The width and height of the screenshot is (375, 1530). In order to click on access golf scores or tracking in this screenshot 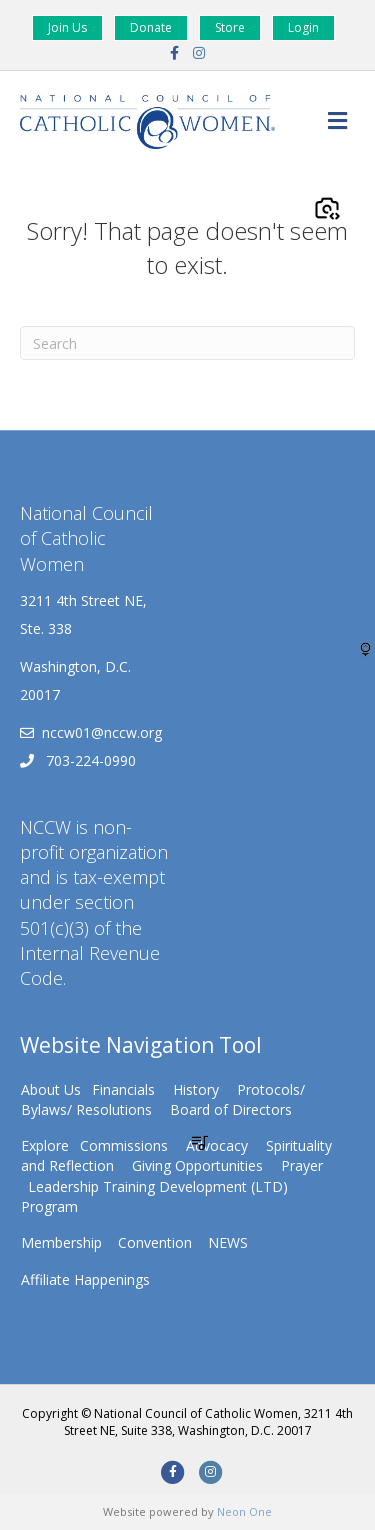, I will do `click(365, 649)`.